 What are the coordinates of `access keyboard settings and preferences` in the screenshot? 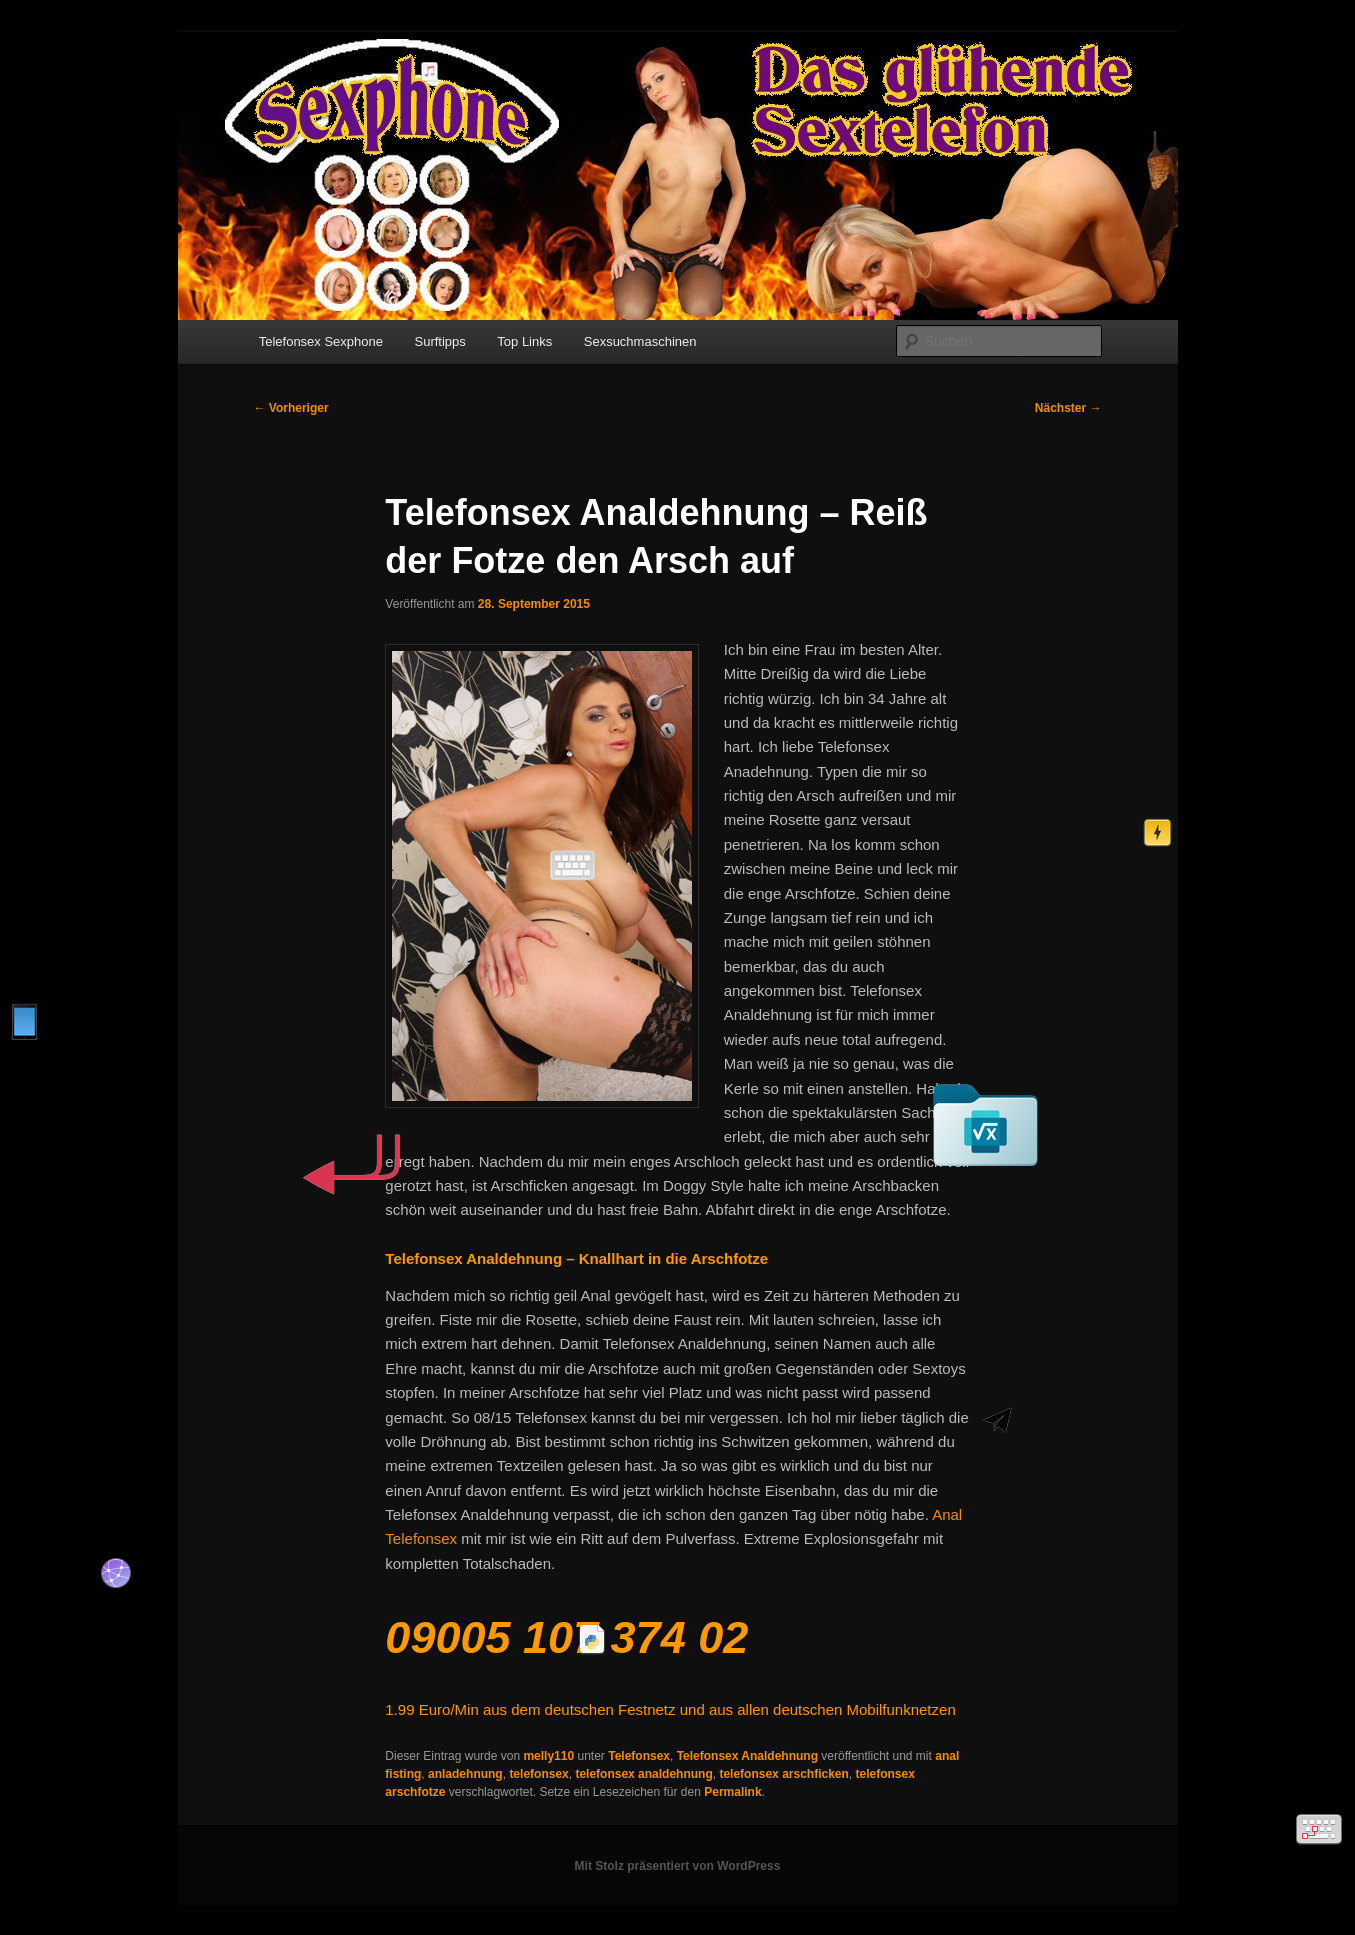 It's located at (572, 865).